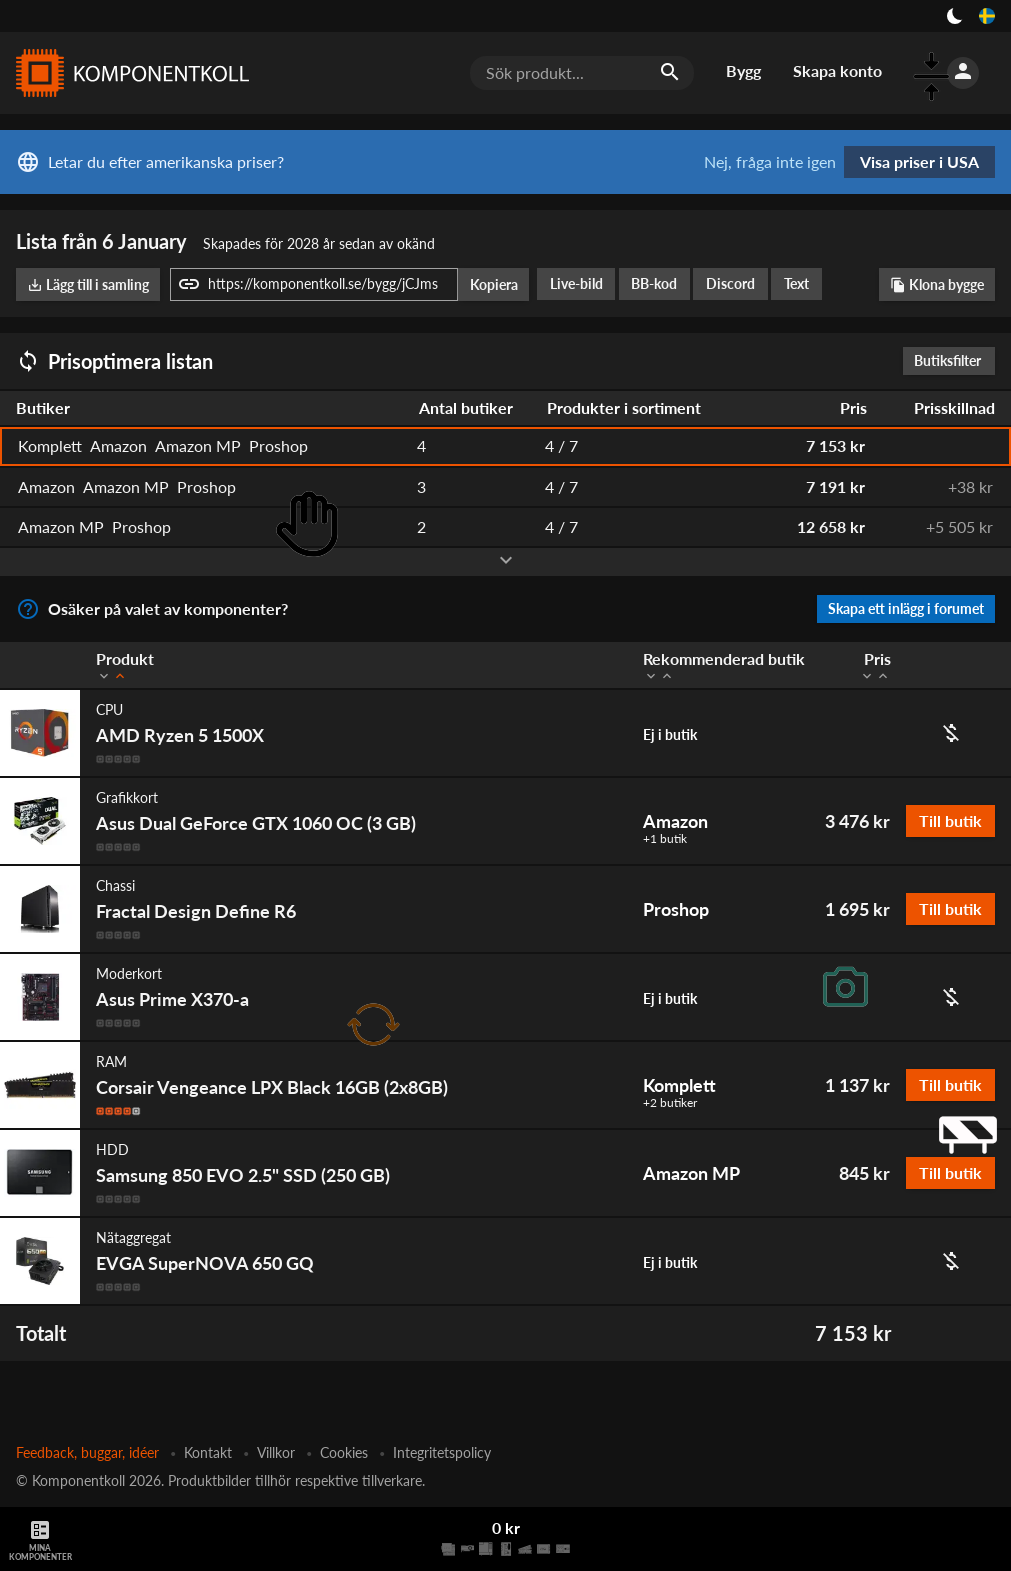  What do you see at coordinates (309, 524) in the screenshot?
I see `stop or pause current action` at bounding box center [309, 524].